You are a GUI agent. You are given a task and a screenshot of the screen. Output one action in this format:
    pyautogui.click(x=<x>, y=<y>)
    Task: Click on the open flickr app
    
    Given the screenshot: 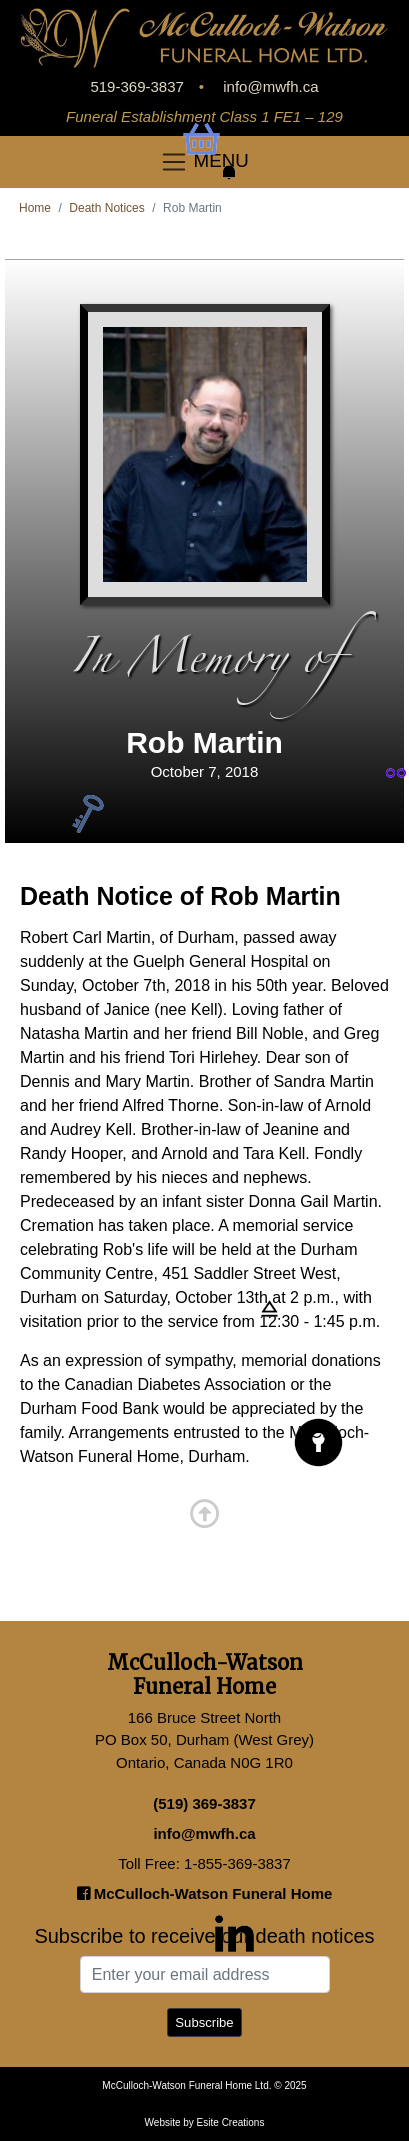 What is the action you would take?
    pyautogui.click(x=396, y=773)
    